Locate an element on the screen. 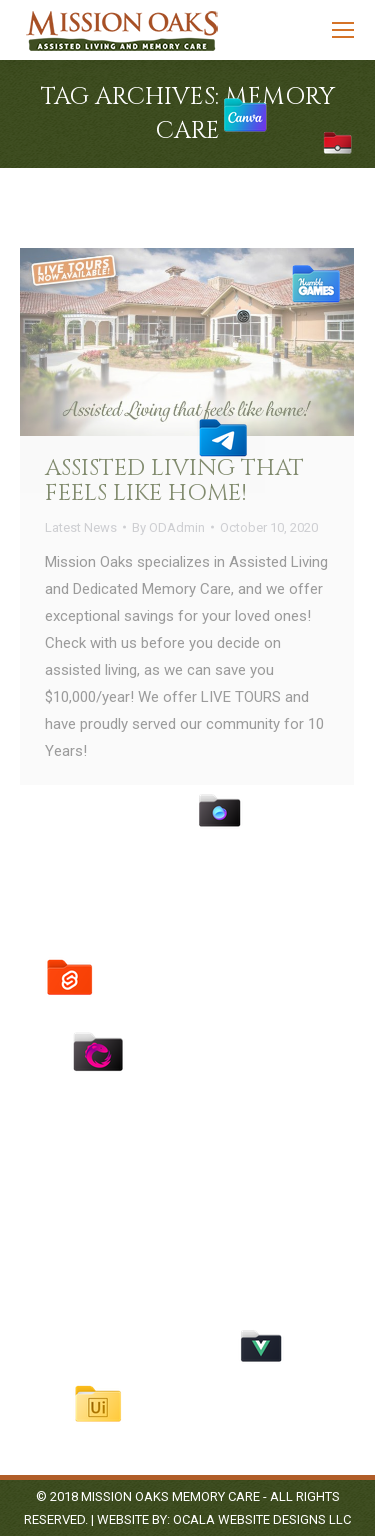 This screenshot has height=1536, width=375. open pokémon-themed folder is located at coordinates (337, 143).